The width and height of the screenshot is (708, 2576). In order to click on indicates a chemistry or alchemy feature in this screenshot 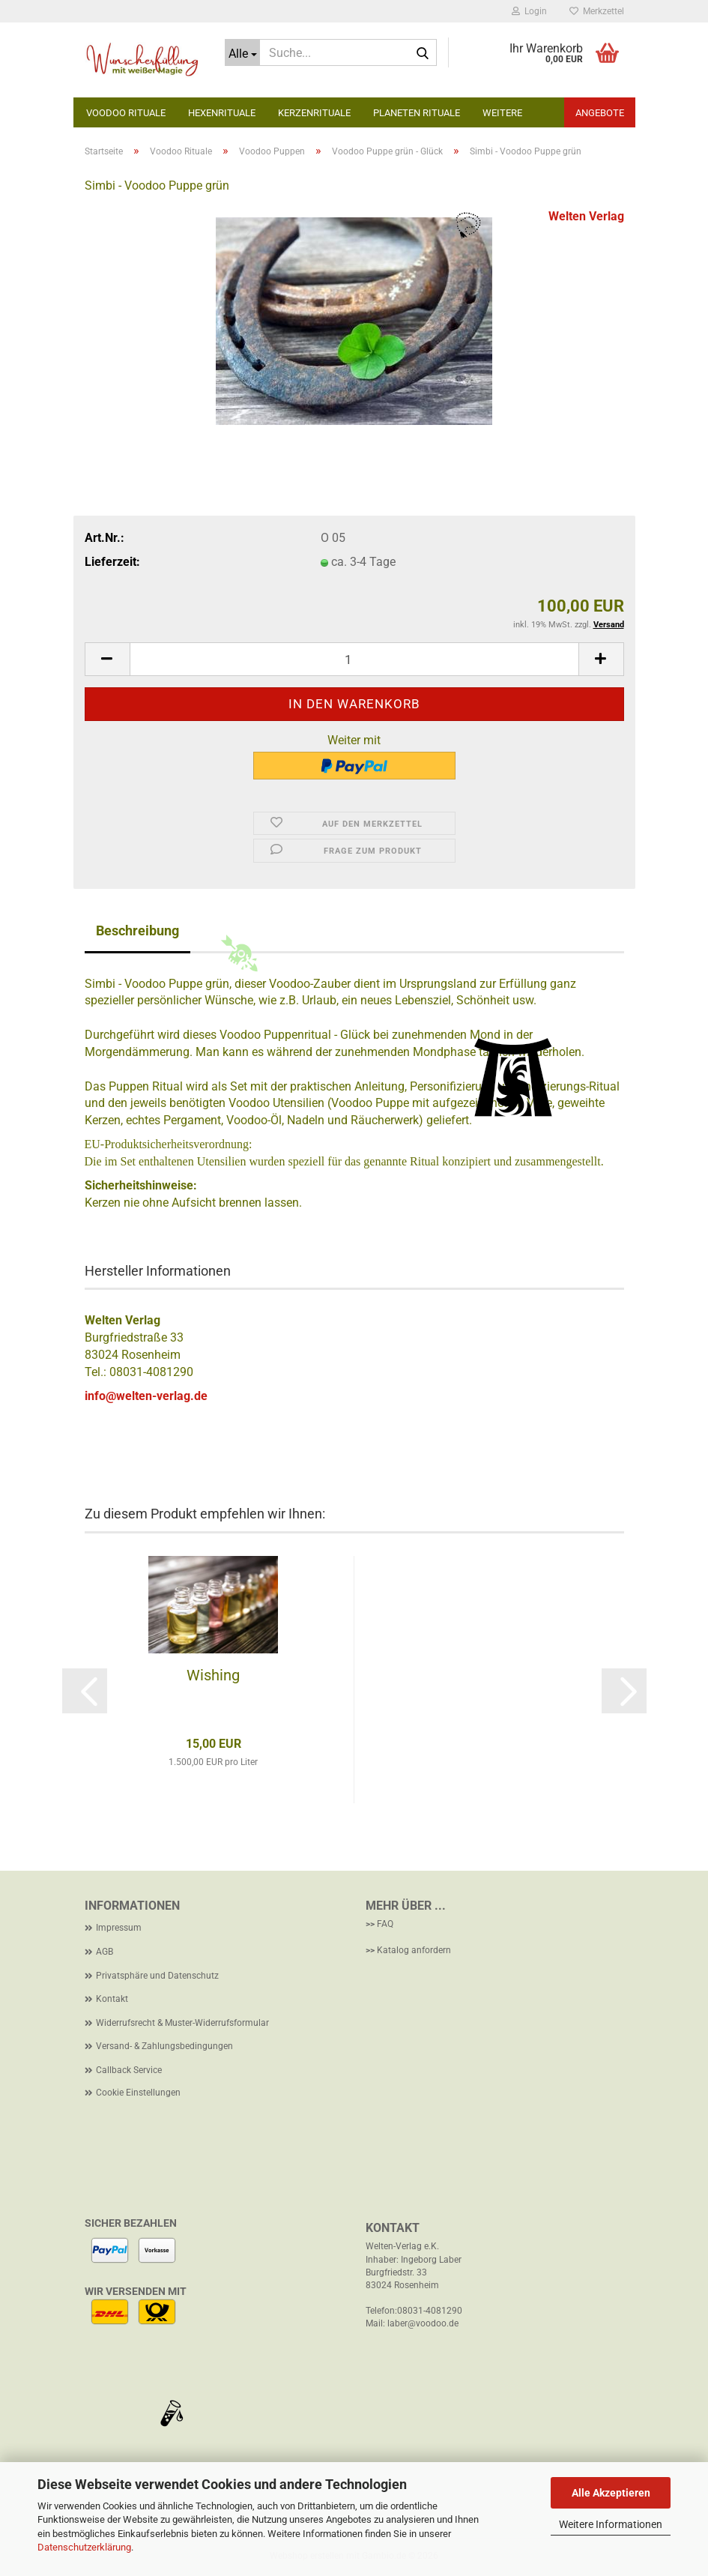, I will do `click(171, 2413)`.